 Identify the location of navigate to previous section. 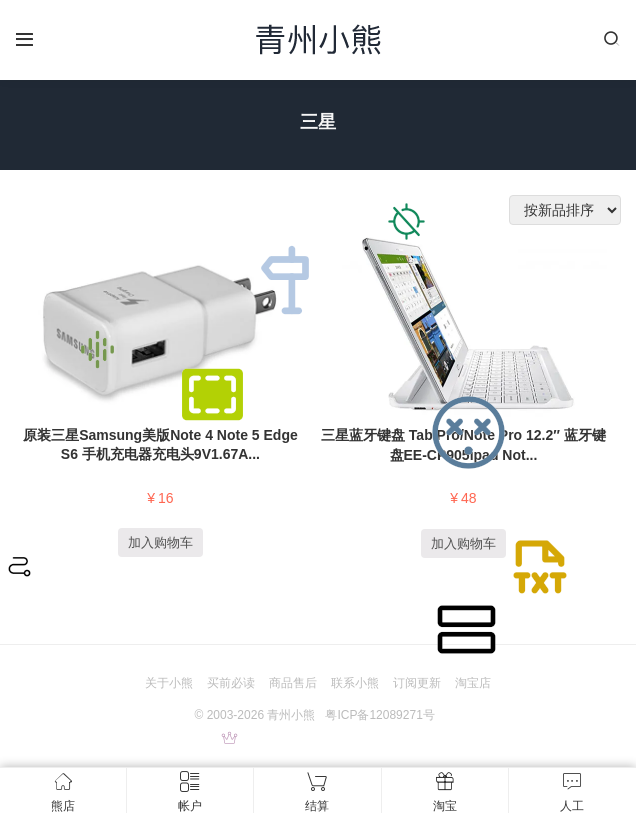
(285, 280).